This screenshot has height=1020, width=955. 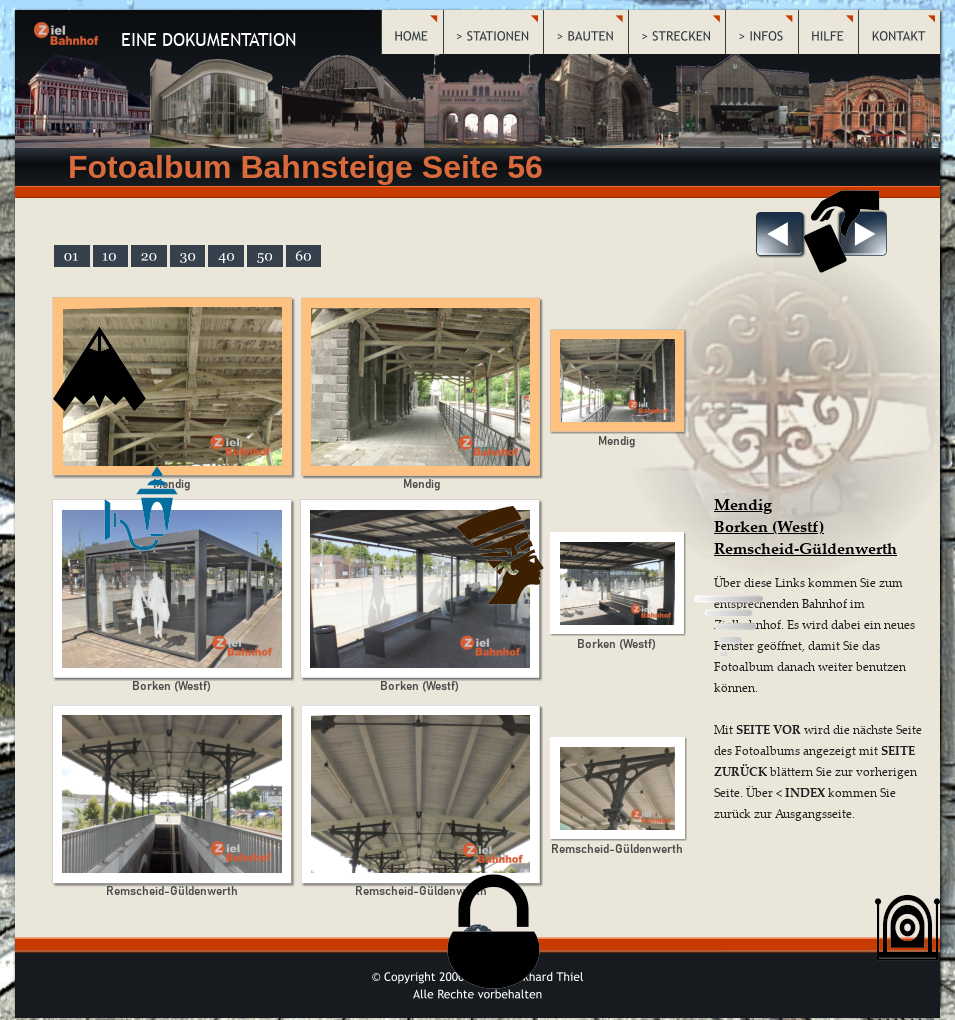 What do you see at coordinates (493, 931) in the screenshot?
I see `indicates a locked or secured item` at bounding box center [493, 931].